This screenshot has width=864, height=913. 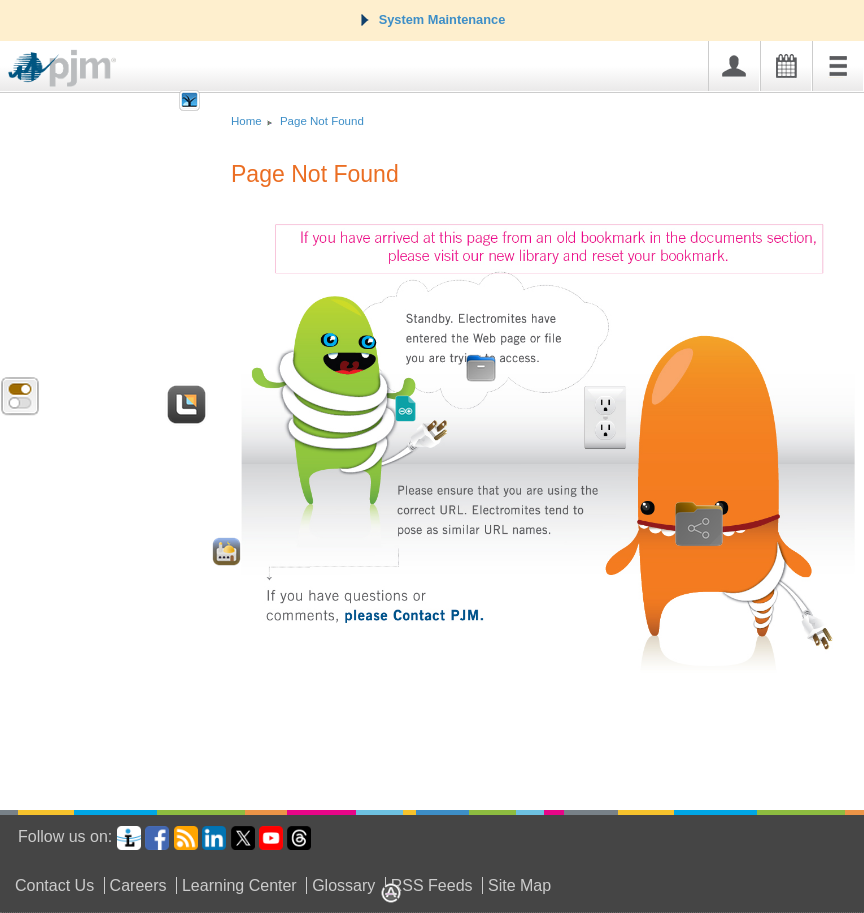 What do you see at coordinates (20, 396) in the screenshot?
I see `open system tweaks or settings customization` at bounding box center [20, 396].